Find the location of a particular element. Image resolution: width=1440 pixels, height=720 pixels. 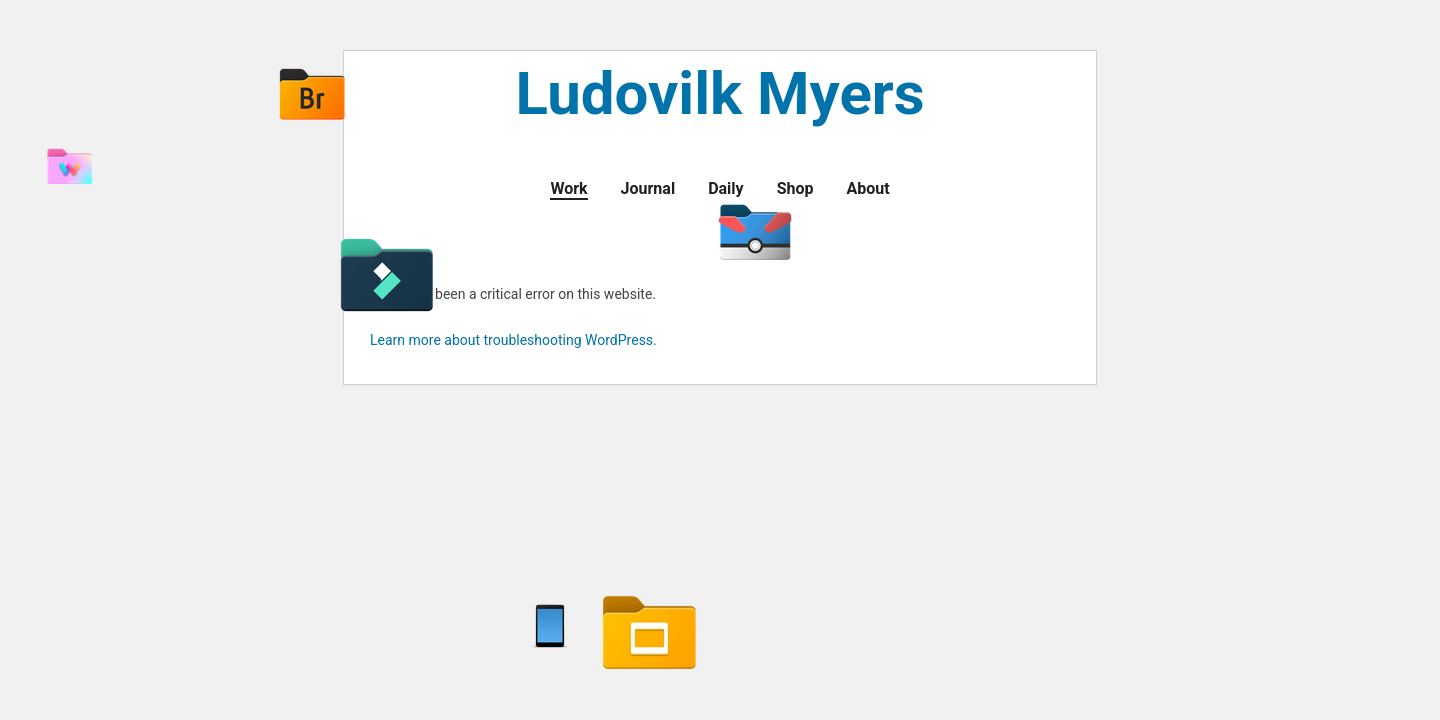

folder for pokémon game files or saves is located at coordinates (755, 234).